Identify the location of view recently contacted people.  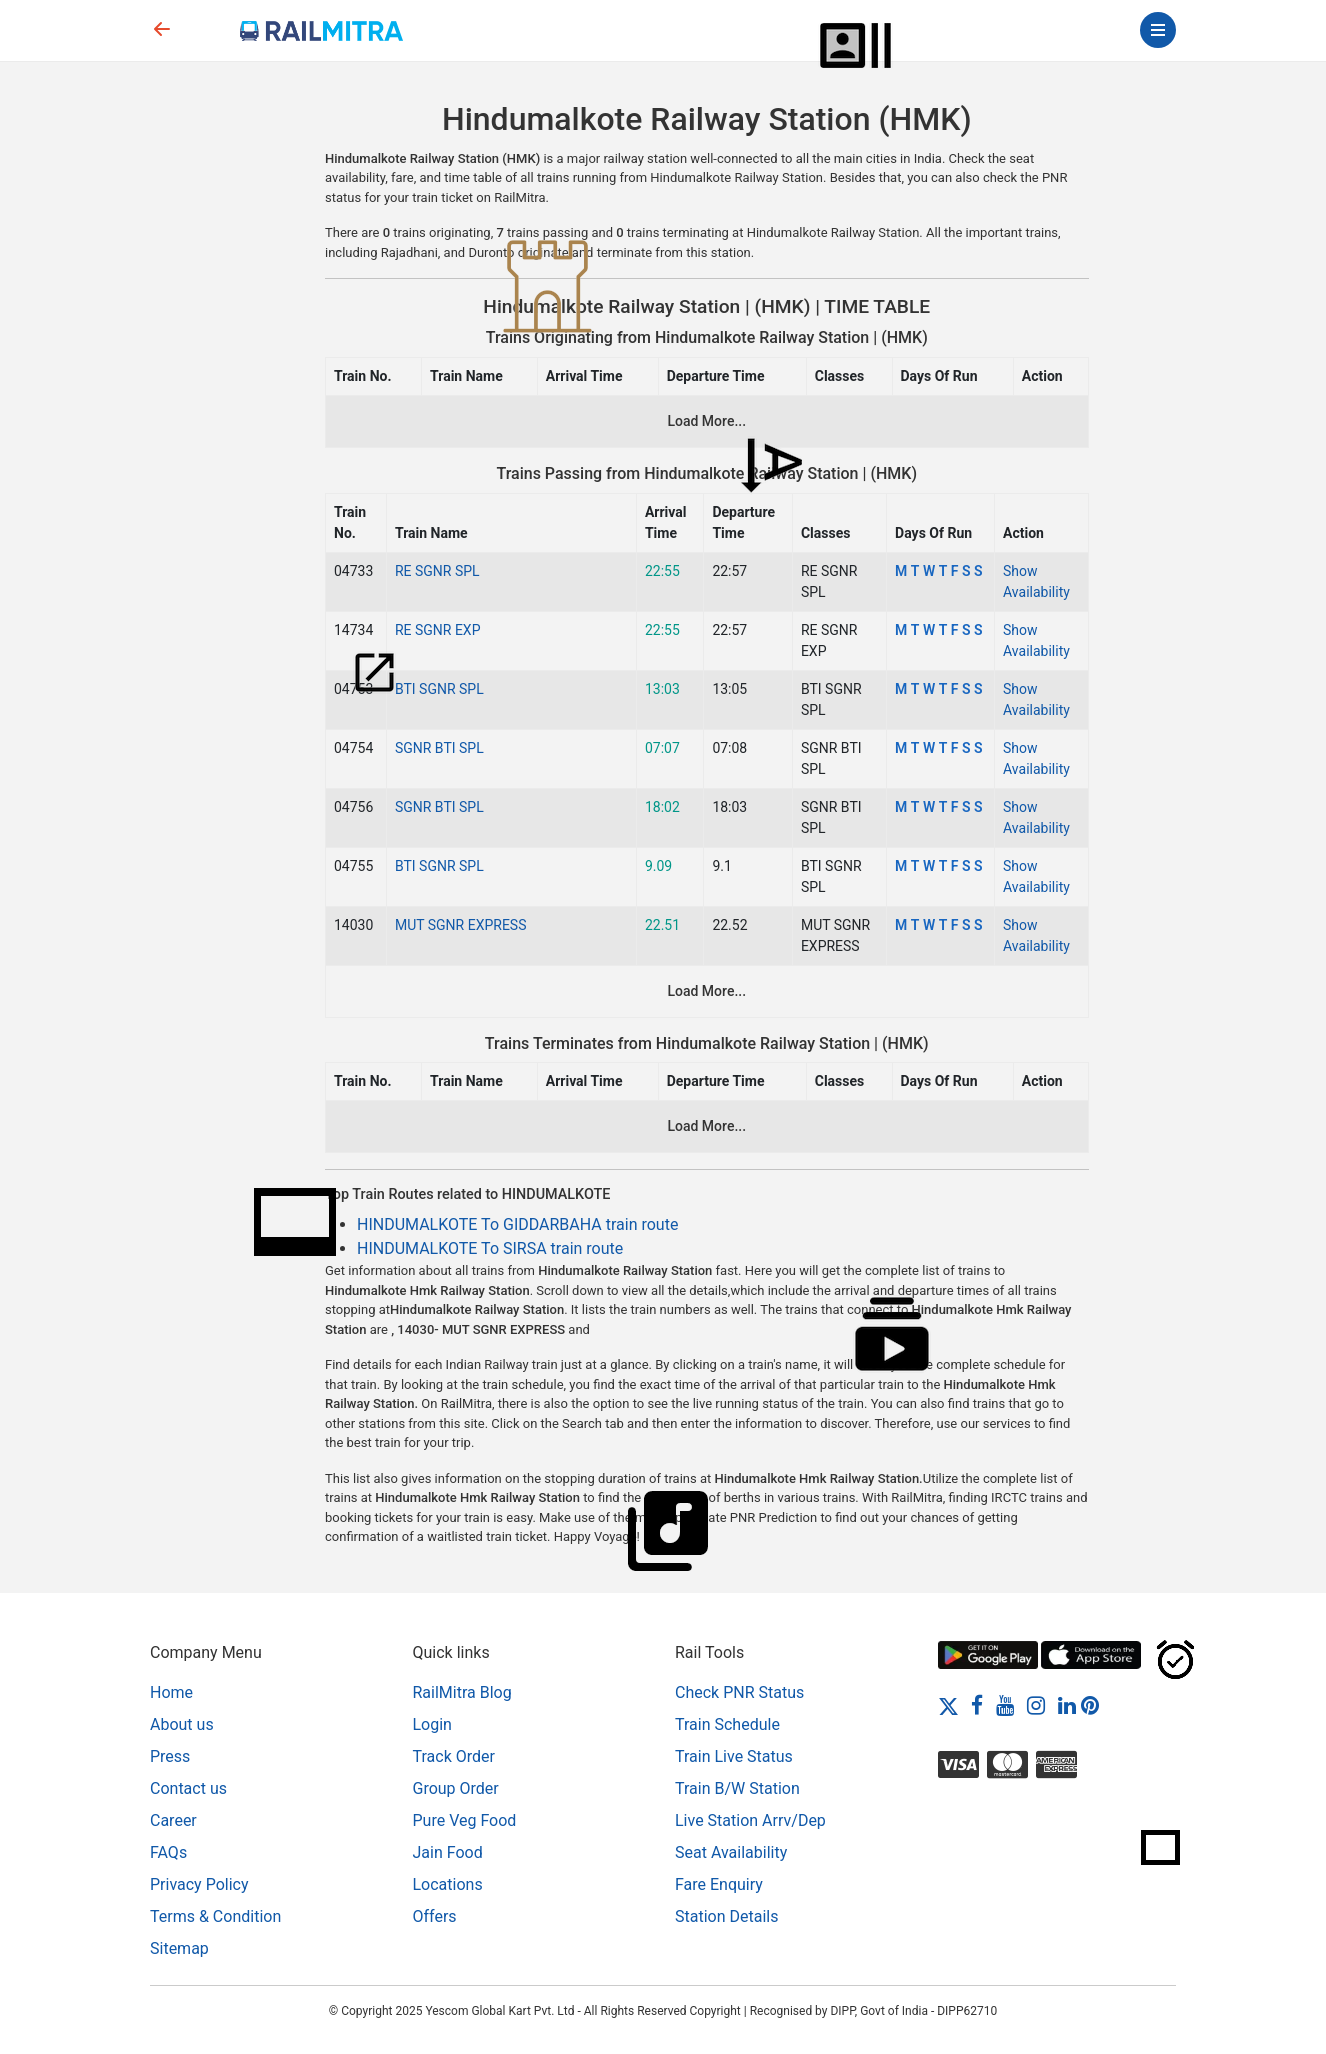
(855, 45).